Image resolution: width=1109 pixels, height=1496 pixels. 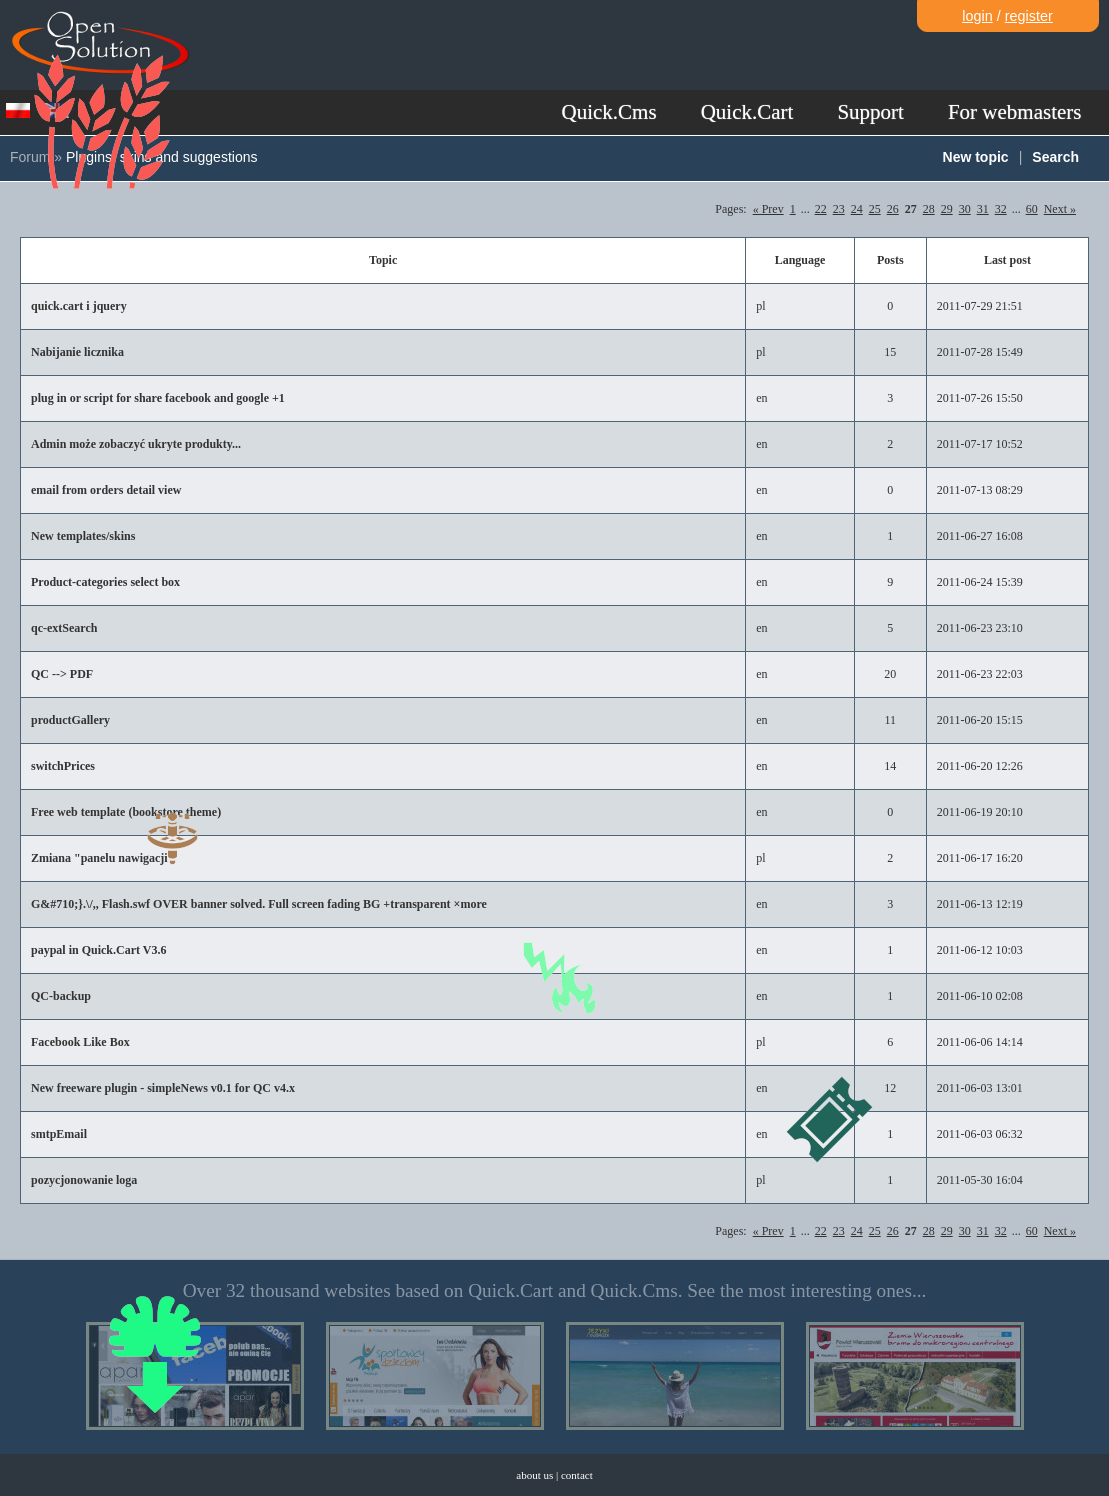 I want to click on indicates grain or wheat resource in a farming game, so click(x=102, y=122).